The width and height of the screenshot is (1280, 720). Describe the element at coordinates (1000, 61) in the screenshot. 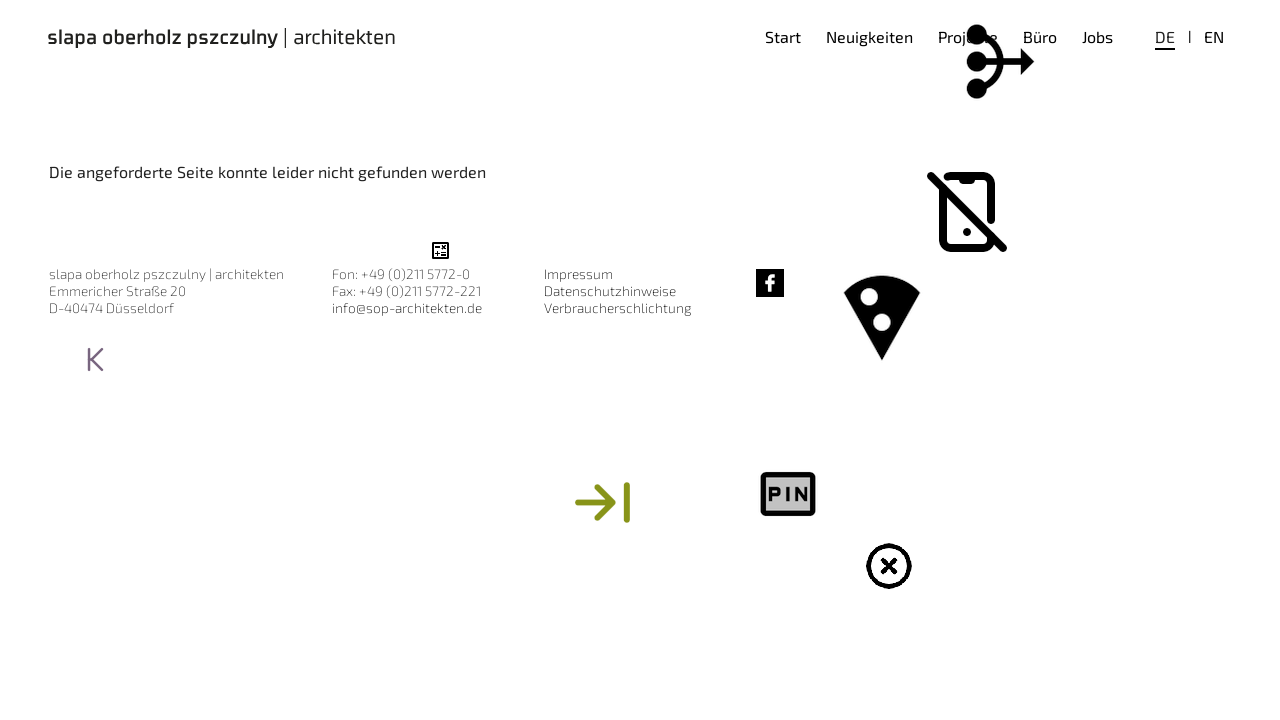

I see `merge or combine multiple inputs into one output` at that location.